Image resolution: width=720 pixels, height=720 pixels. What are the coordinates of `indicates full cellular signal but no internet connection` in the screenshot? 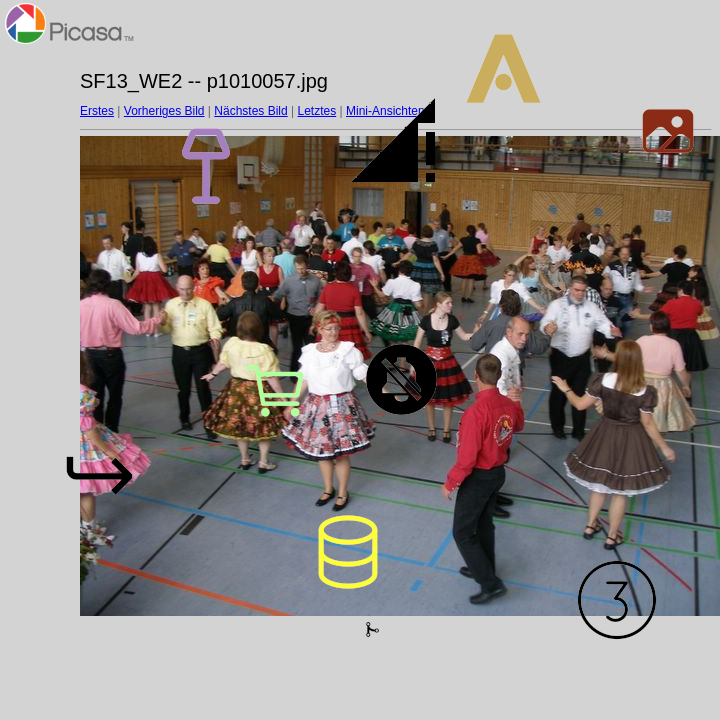 It's located at (393, 140).